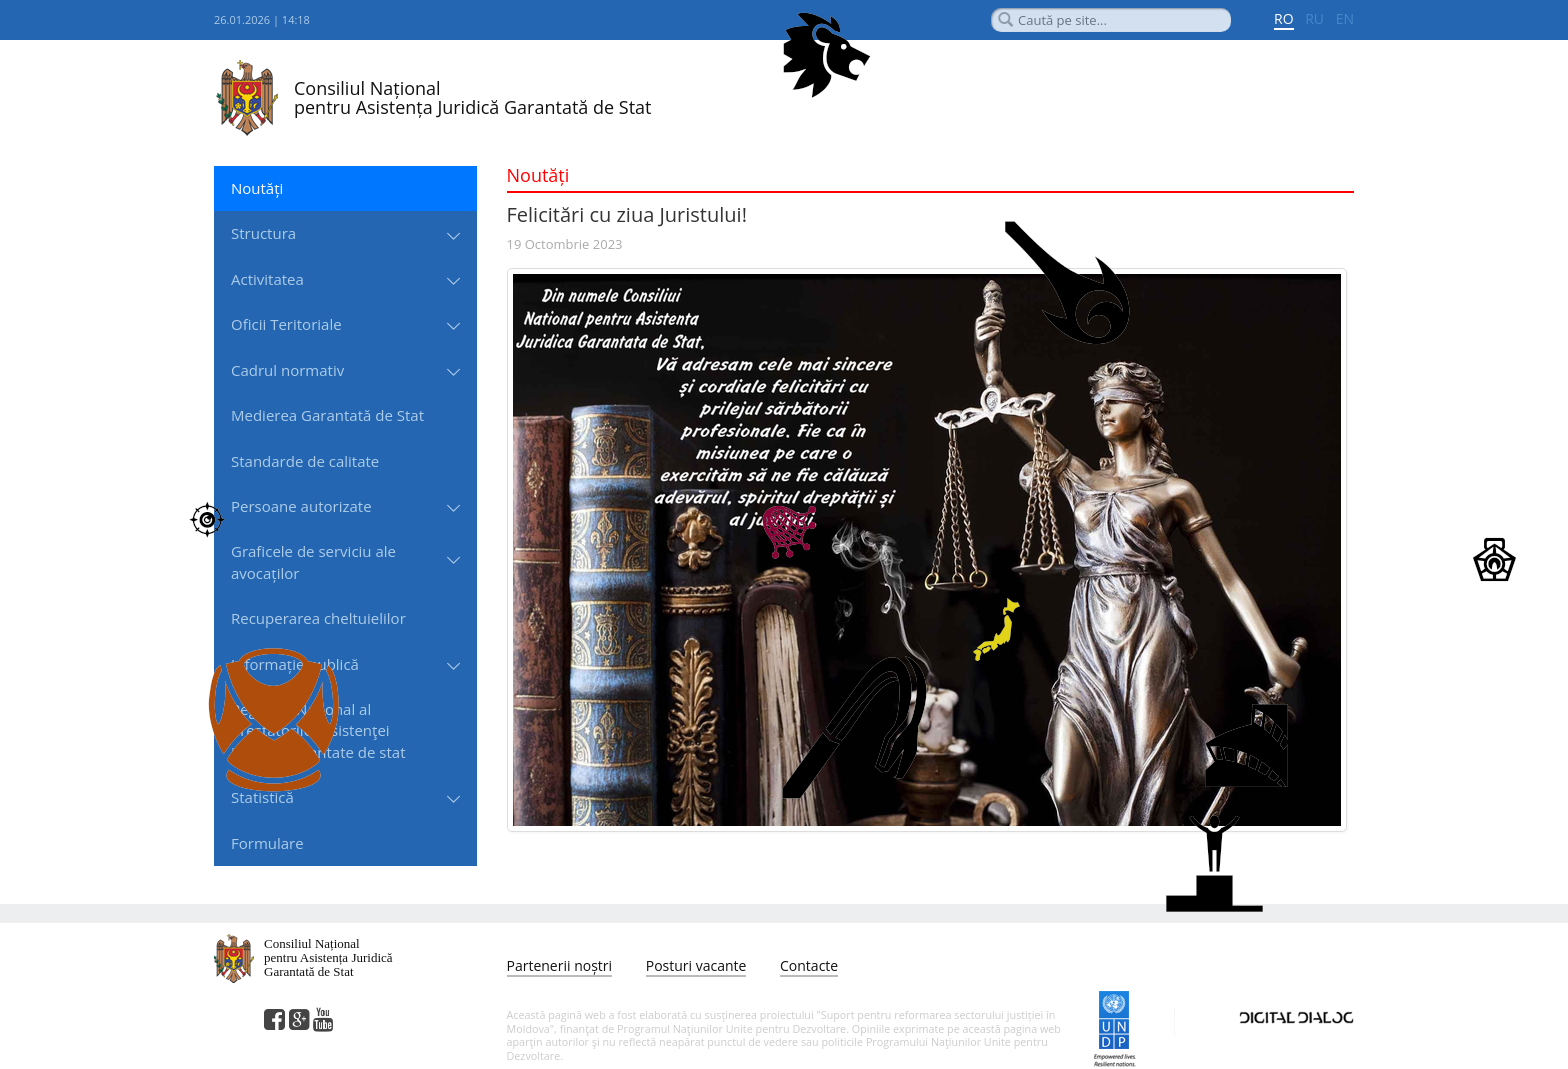  Describe the element at coordinates (827, 56) in the screenshot. I see `represents a lion character or avatar in a game` at that location.